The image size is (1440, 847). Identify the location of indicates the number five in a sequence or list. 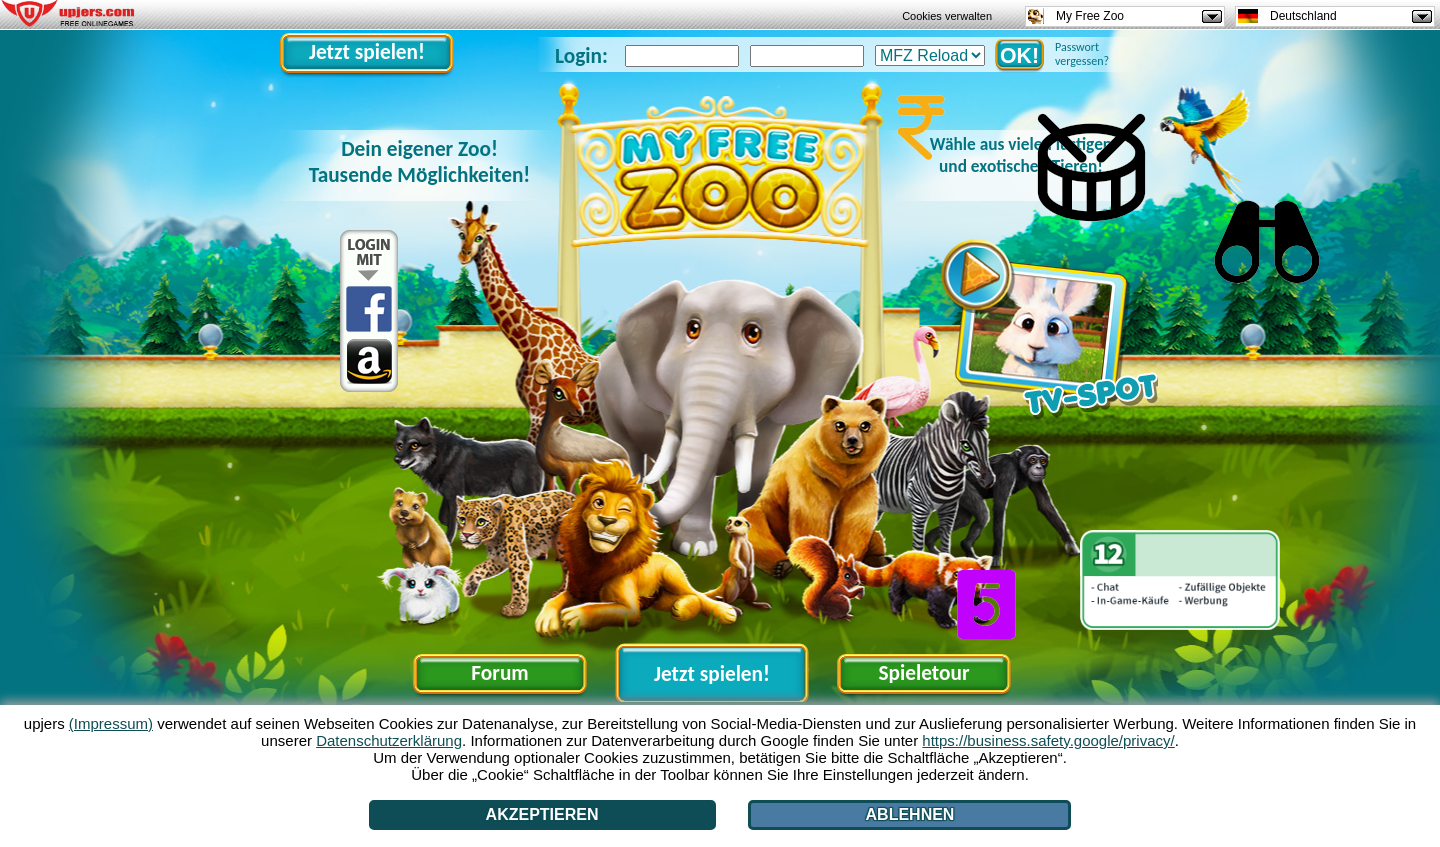
(986, 604).